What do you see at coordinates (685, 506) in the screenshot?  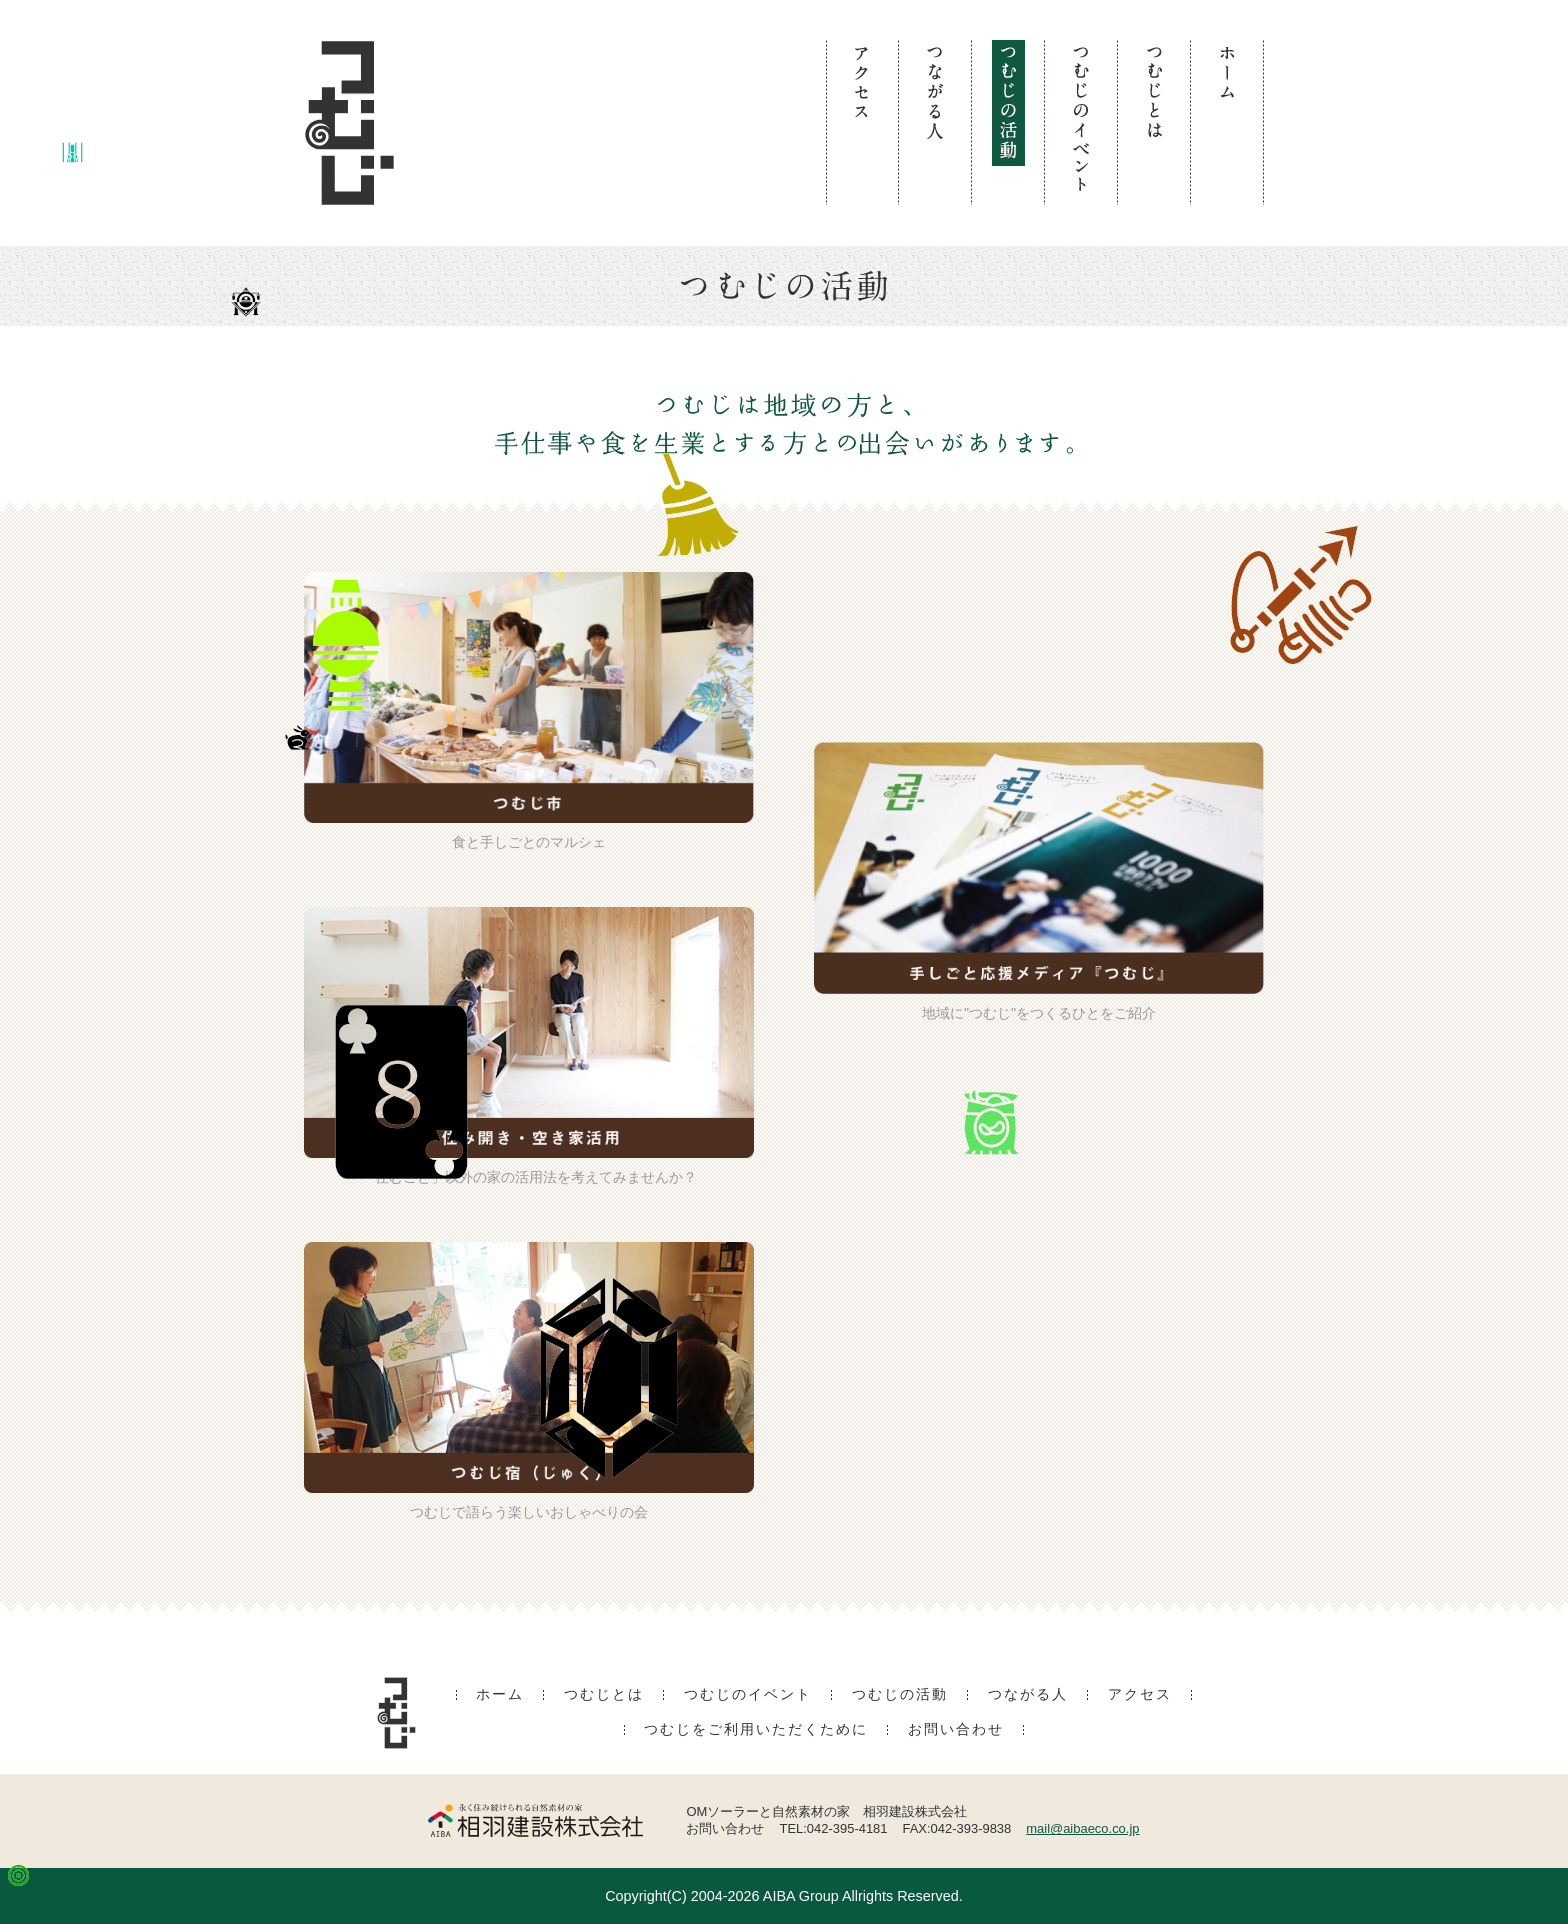 I see `clear or clean up items` at bounding box center [685, 506].